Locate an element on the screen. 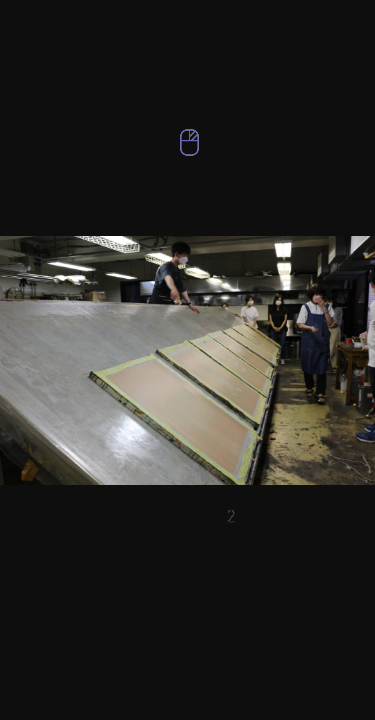 The image size is (375, 720). indicates step two in a multi-step process is located at coordinates (231, 516).